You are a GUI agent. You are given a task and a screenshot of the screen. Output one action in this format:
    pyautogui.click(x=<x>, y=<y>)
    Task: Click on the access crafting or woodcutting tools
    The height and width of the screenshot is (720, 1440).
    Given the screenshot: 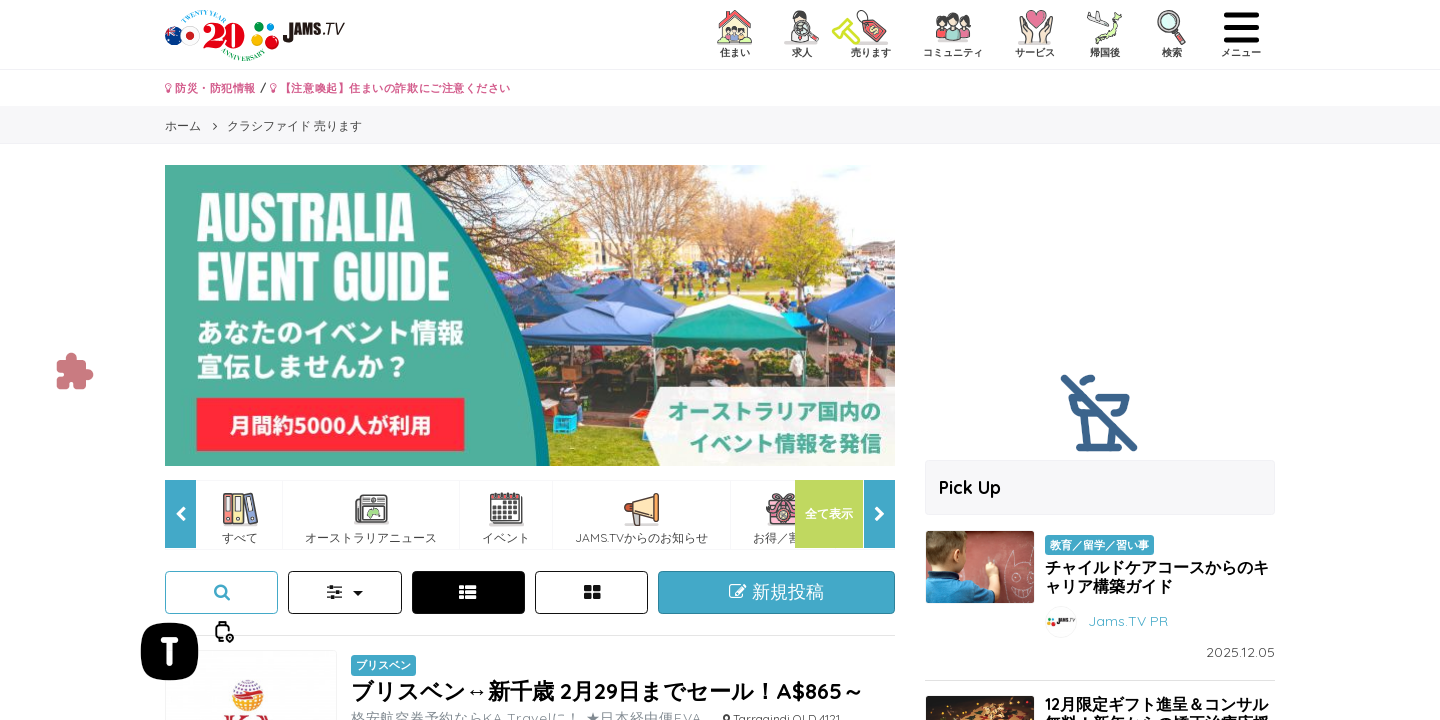 What is the action you would take?
    pyautogui.click(x=846, y=32)
    